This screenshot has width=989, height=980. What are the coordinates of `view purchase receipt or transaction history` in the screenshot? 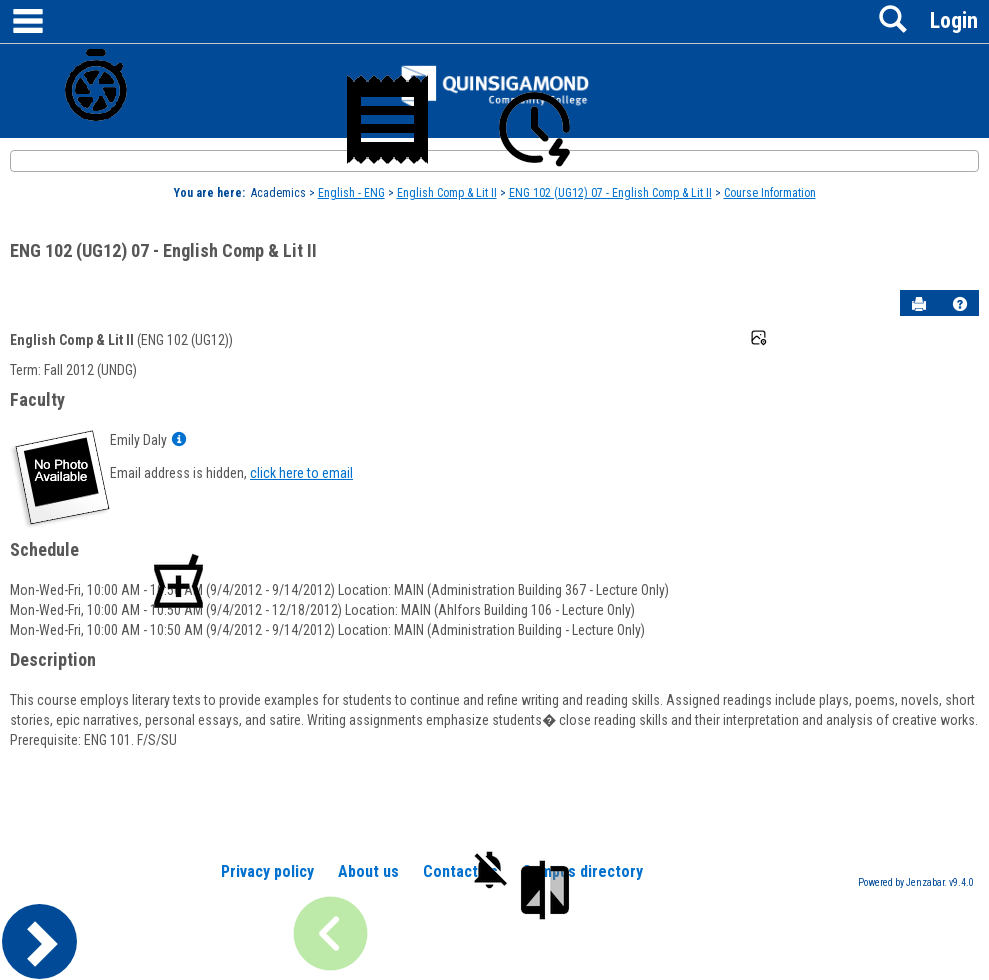 It's located at (387, 119).